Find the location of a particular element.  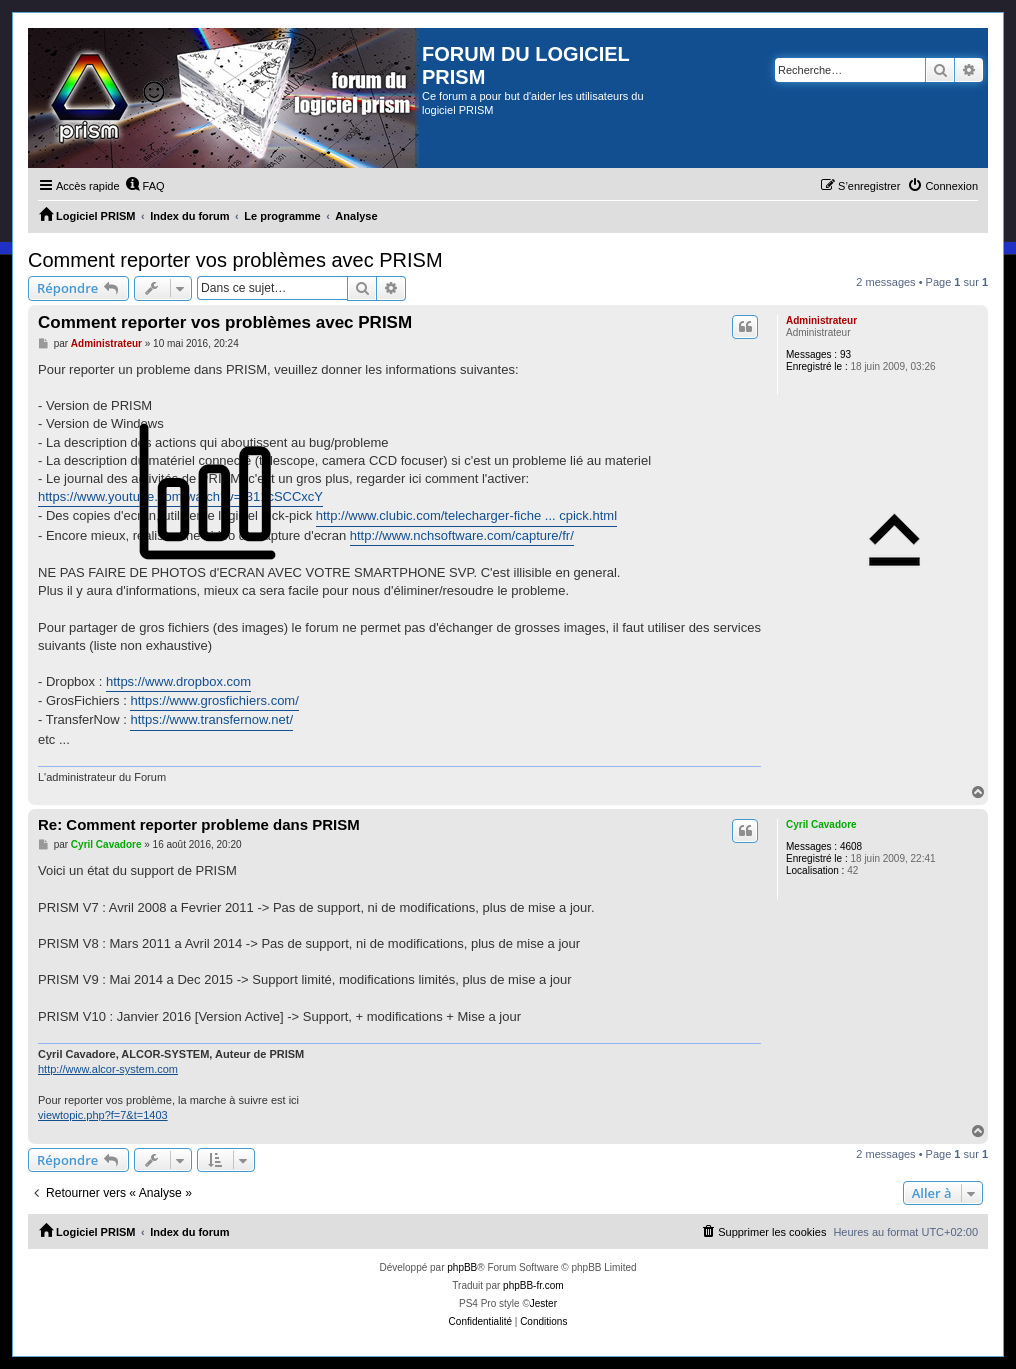

rate your experience as positive is located at coordinates (154, 92).